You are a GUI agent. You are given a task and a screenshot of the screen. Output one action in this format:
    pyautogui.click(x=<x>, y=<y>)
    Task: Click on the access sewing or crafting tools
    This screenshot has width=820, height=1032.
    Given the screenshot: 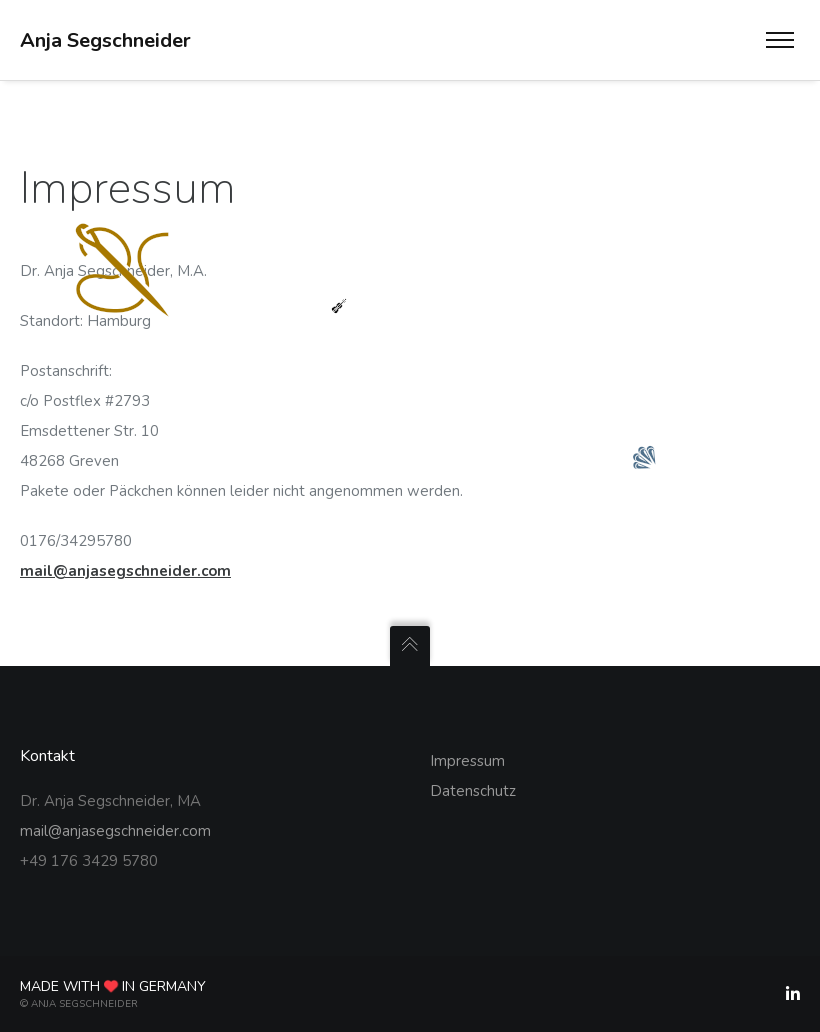 What is the action you would take?
    pyautogui.click(x=122, y=270)
    